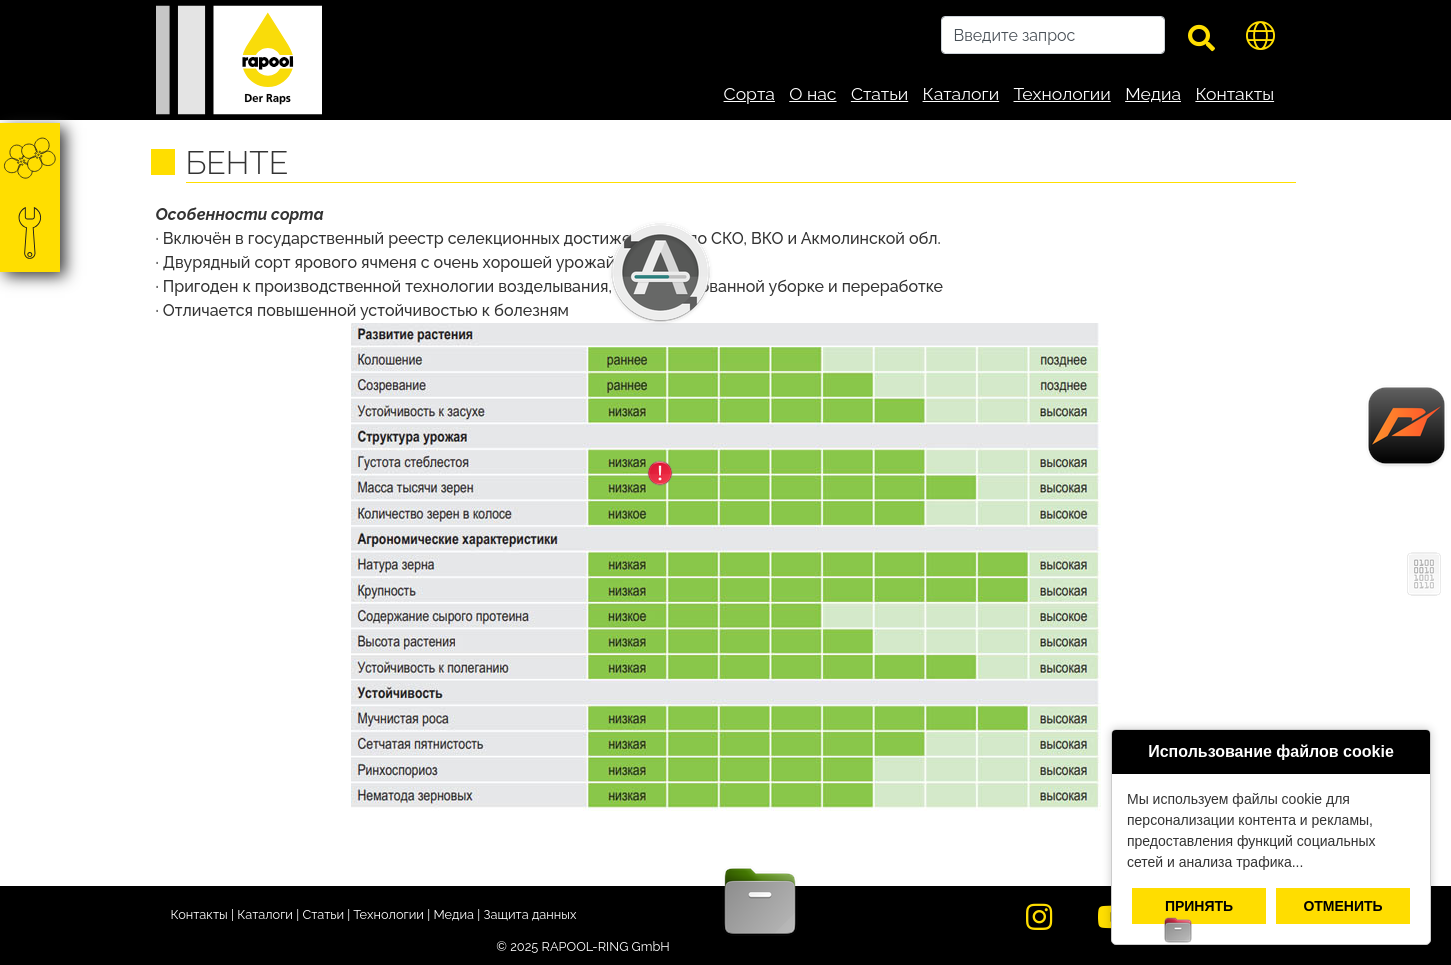 Image resolution: width=1451 pixels, height=965 pixels. Describe the element at coordinates (1406, 425) in the screenshot. I see `launch need for speed: the run game` at that location.